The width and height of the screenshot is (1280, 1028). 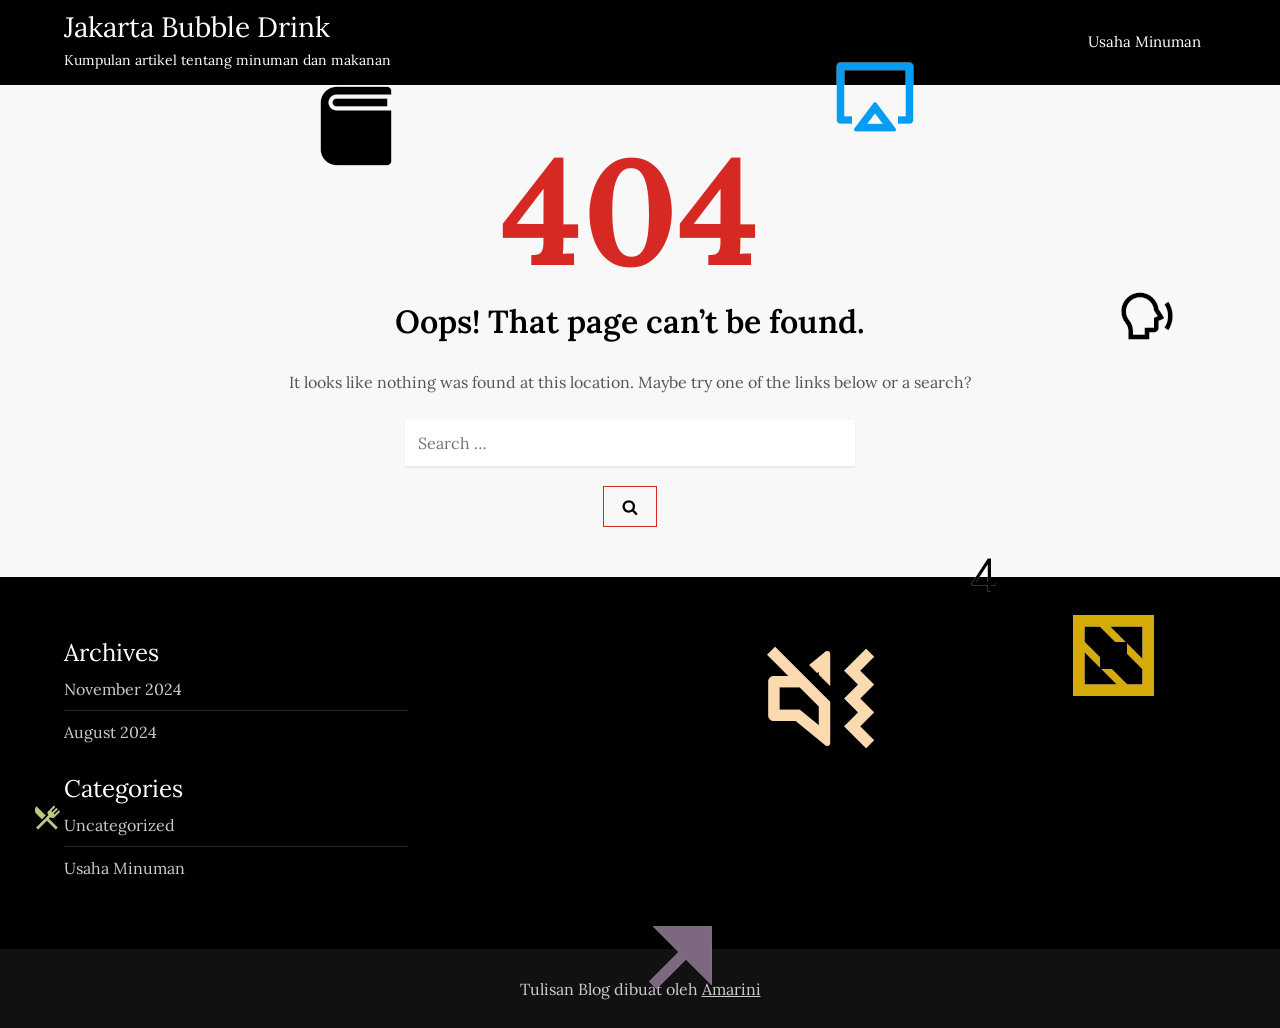 What do you see at coordinates (356, 126) in the screenshot?
I see `open your library or reading list` at bounding box center [356, 126].